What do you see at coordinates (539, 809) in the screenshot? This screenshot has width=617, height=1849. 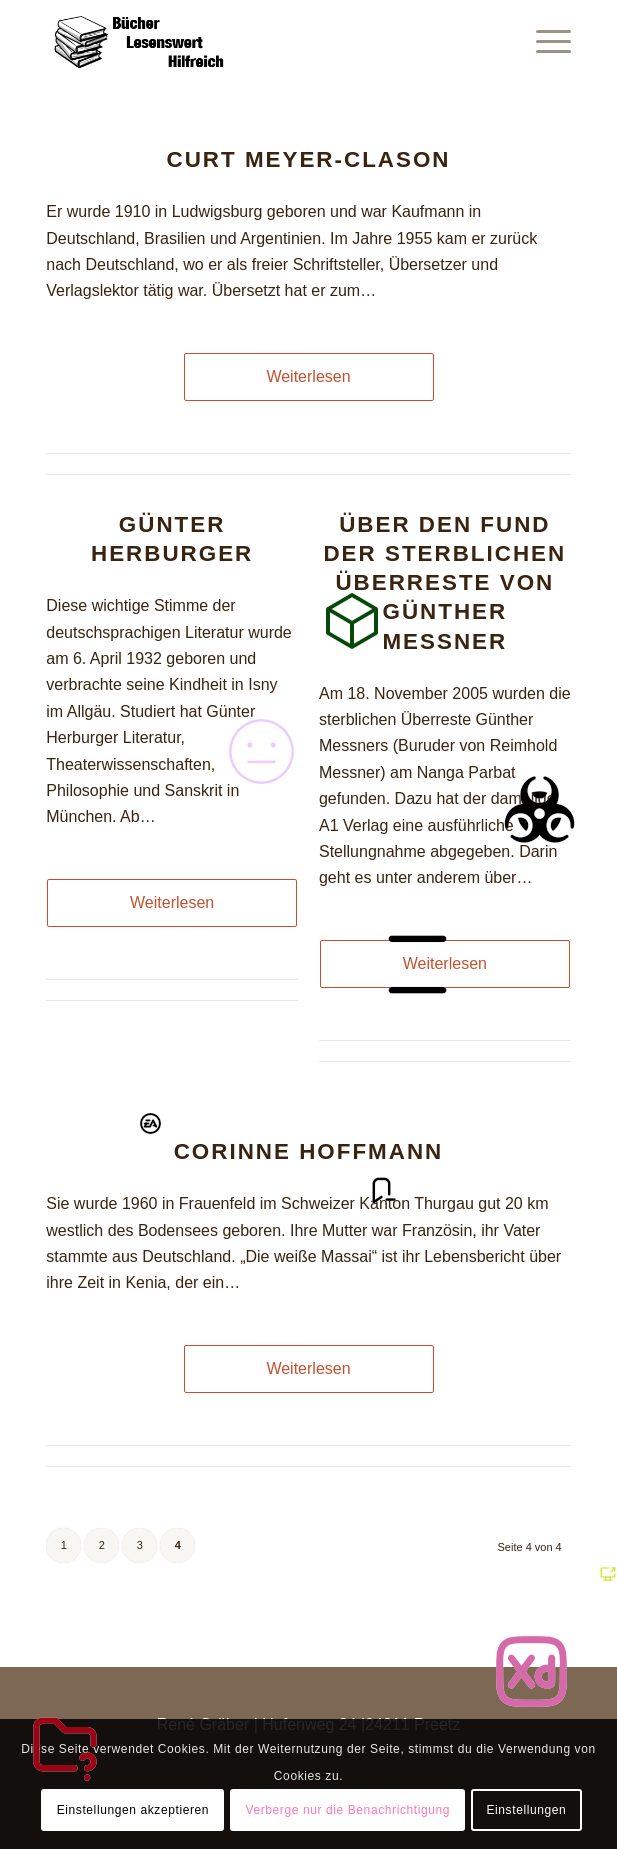 I see `indicates hazardous or dangerous content` at bounding box center [539, 809].